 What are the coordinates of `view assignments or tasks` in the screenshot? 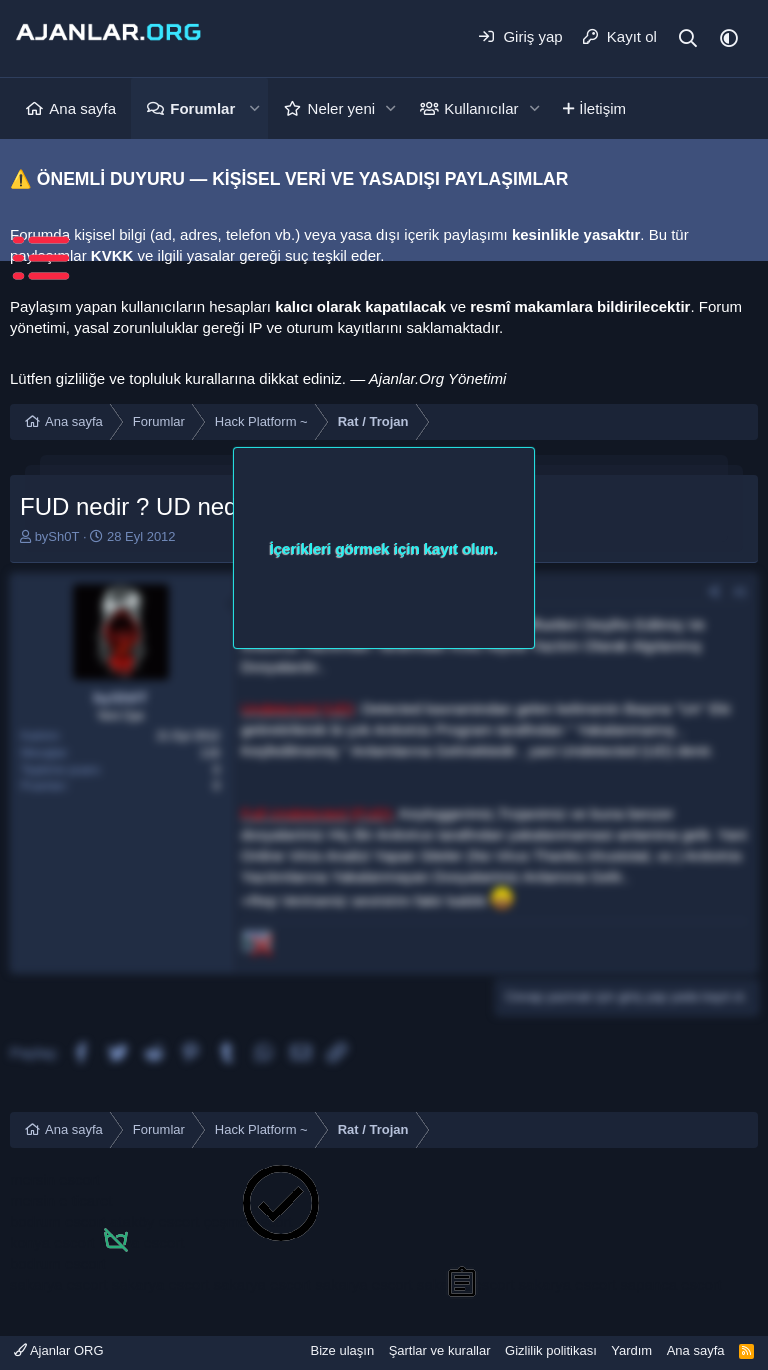 It's located at (462, 1283).